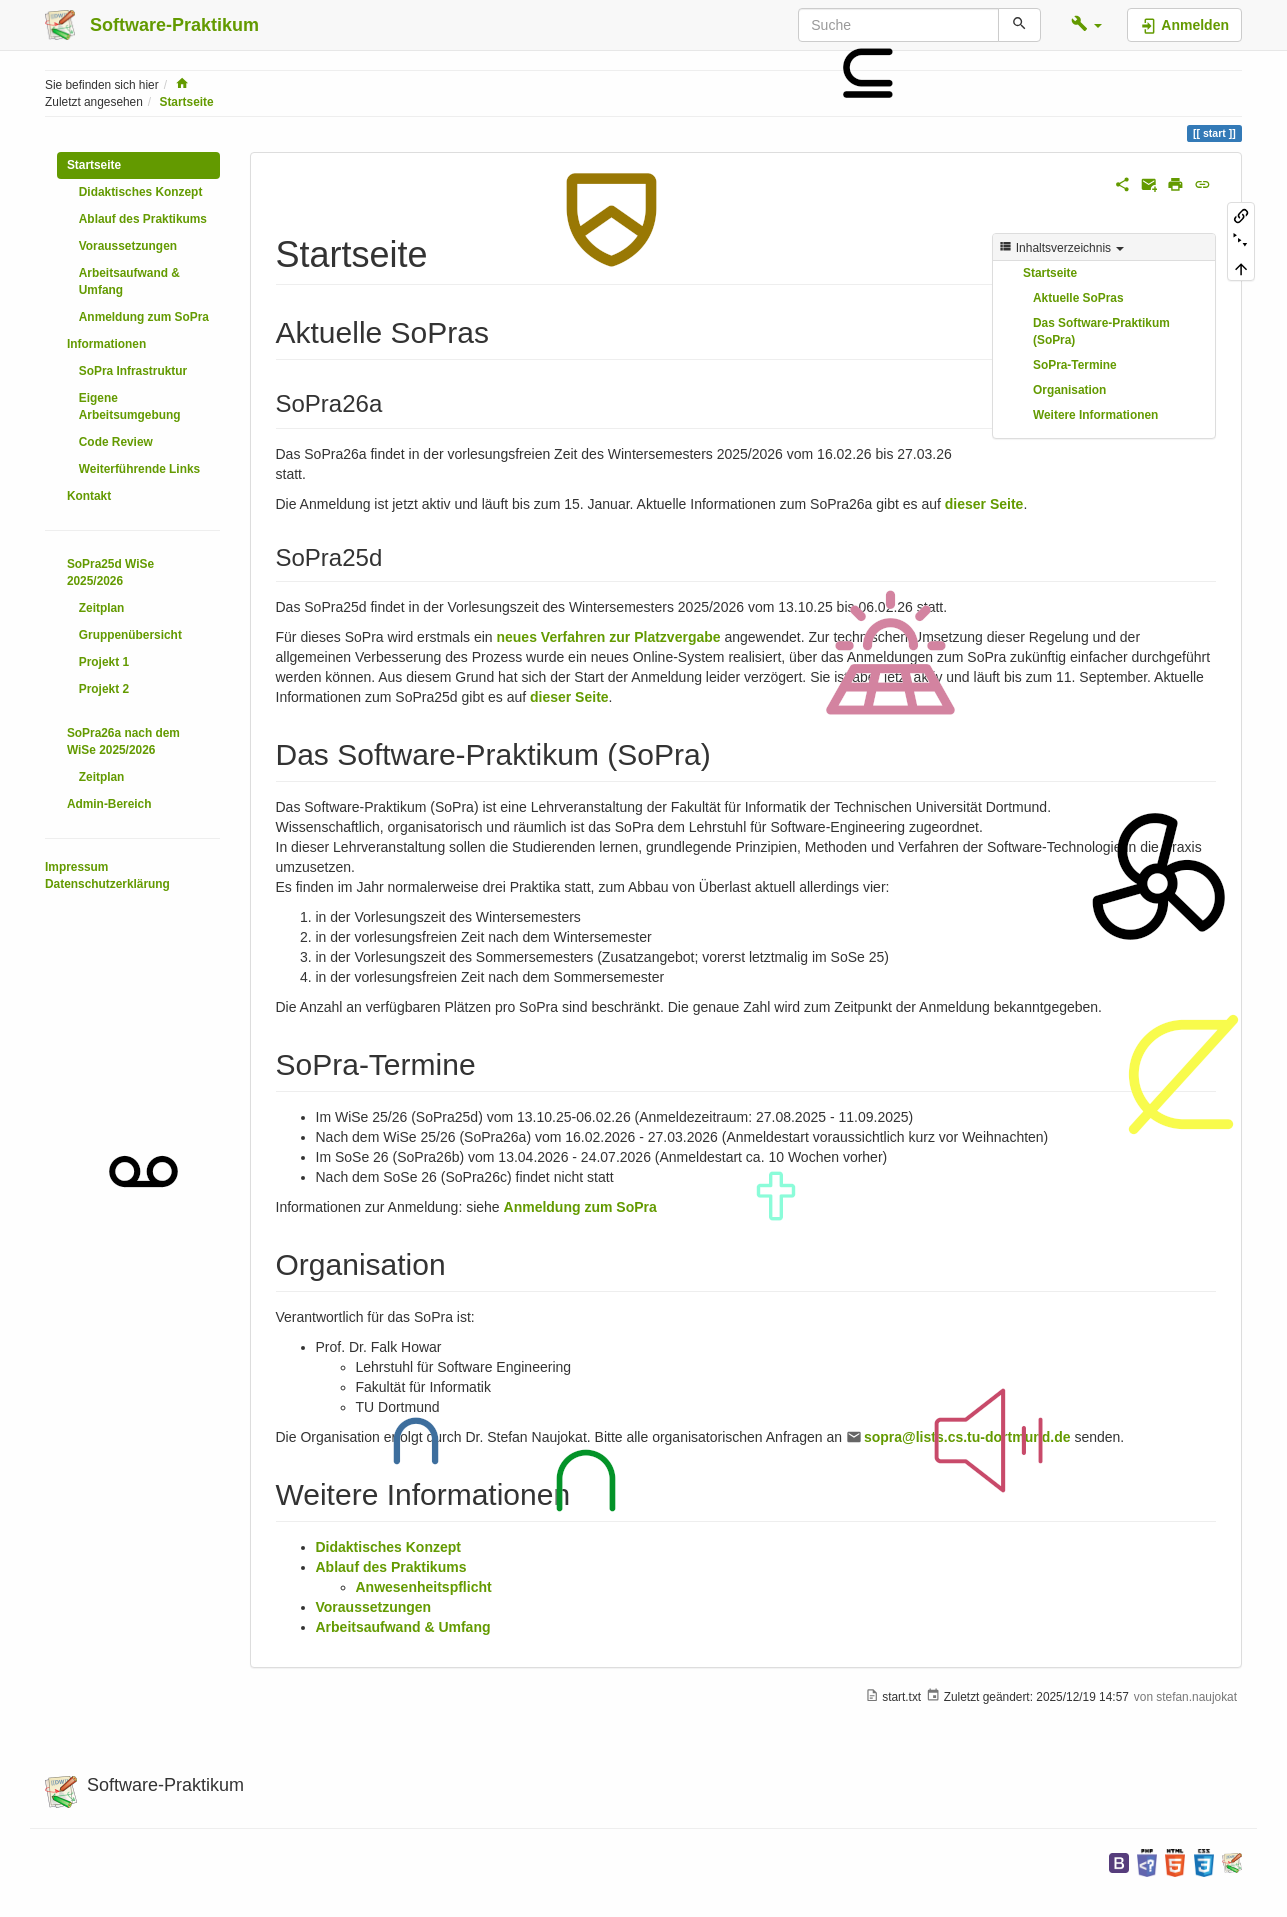 The height and width of the screenshot is (1917, 1287). I want to click on religious or faith-related content, so click(776, 1196).